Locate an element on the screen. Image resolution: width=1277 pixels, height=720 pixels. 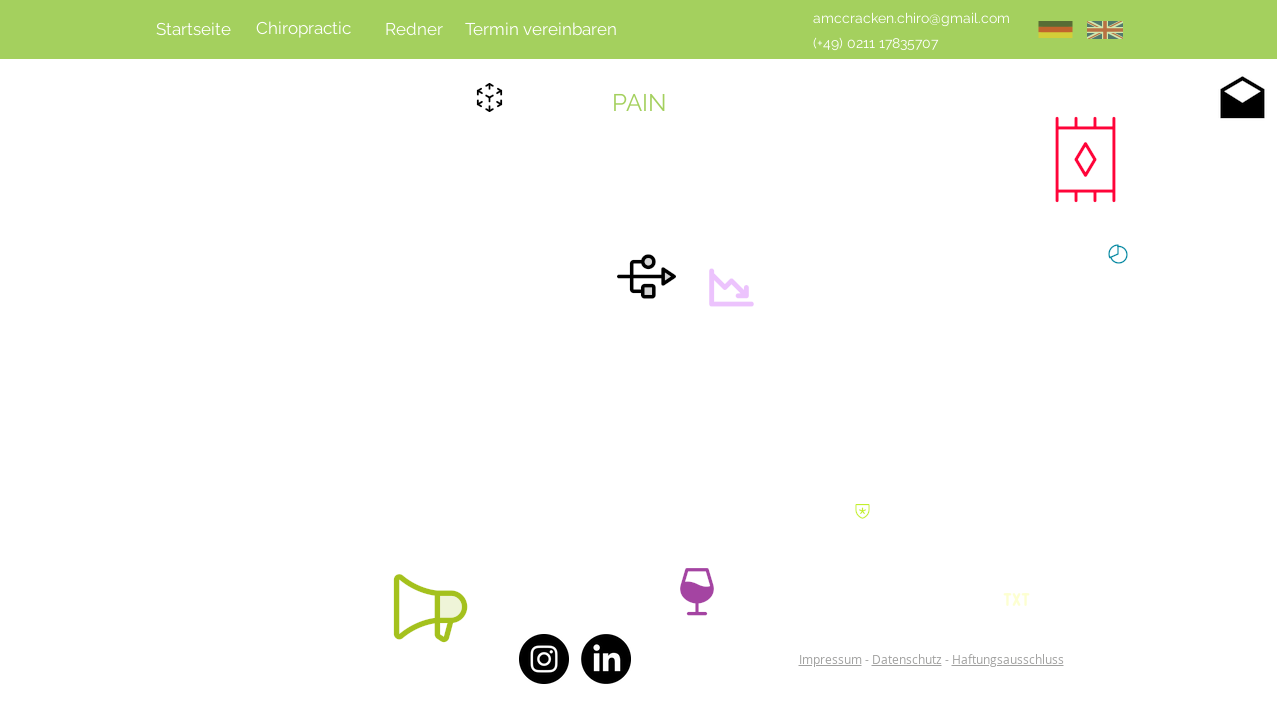
browse wine or beverage options is located at coordinates (697, 590).